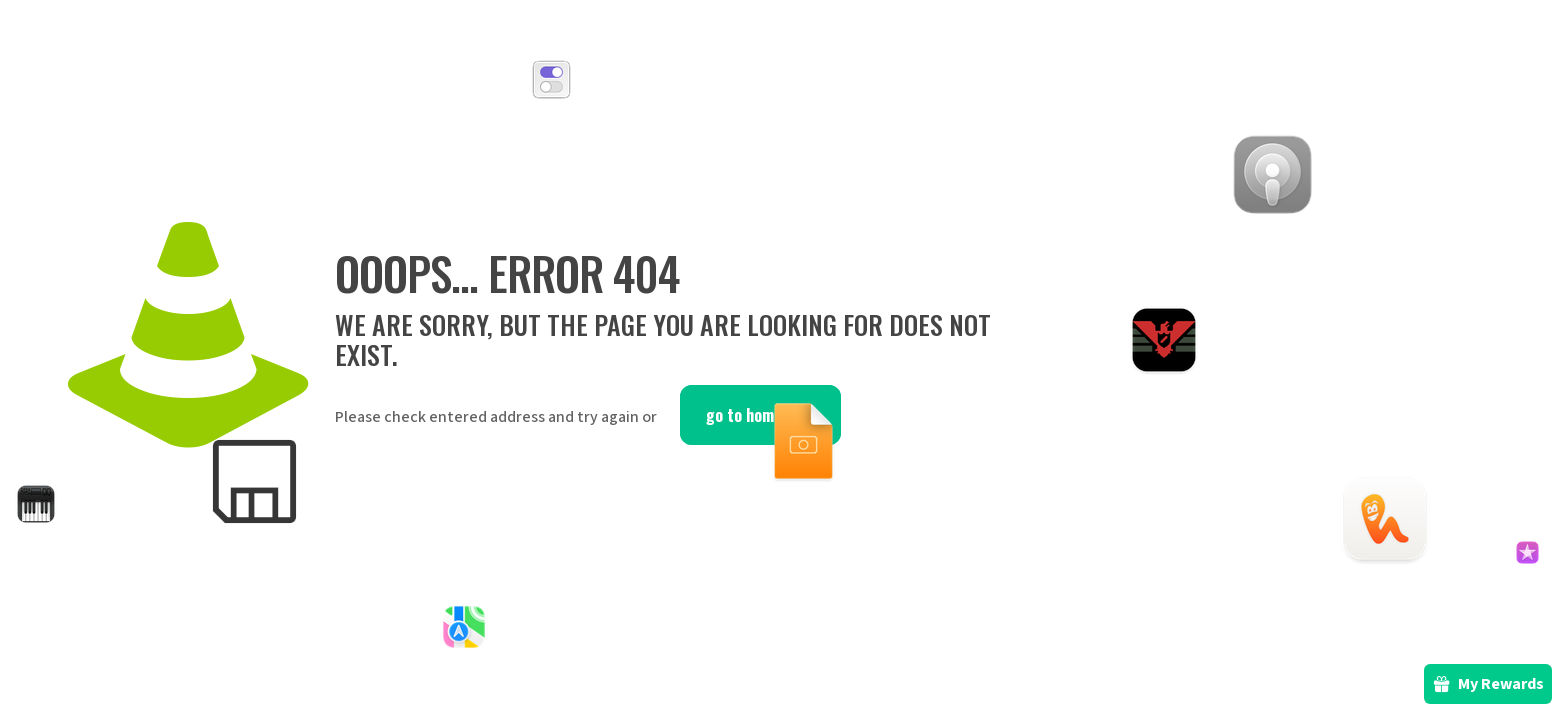 This screenshot has width=1568, height=720. What do you see at coordinates (551, 79) in the screenshot?
I see `open system tweaks or customization settings` at bounding box center [551, 79].